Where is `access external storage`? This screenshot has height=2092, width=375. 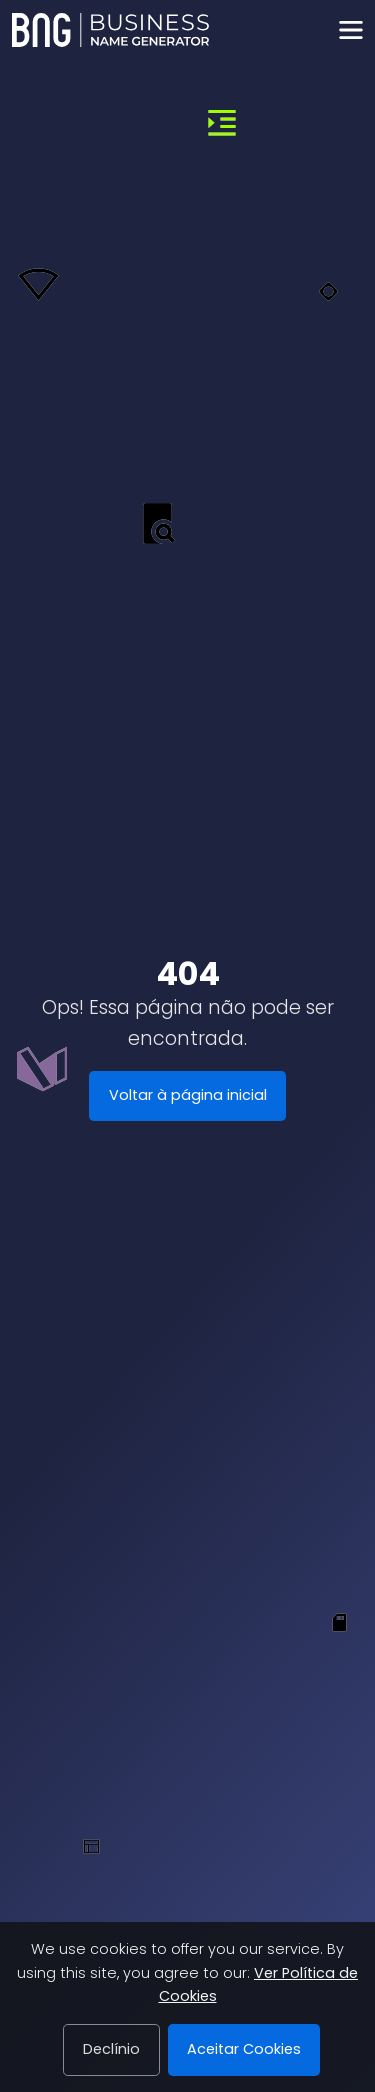 access external storage is located at coordinates (339, 1622).